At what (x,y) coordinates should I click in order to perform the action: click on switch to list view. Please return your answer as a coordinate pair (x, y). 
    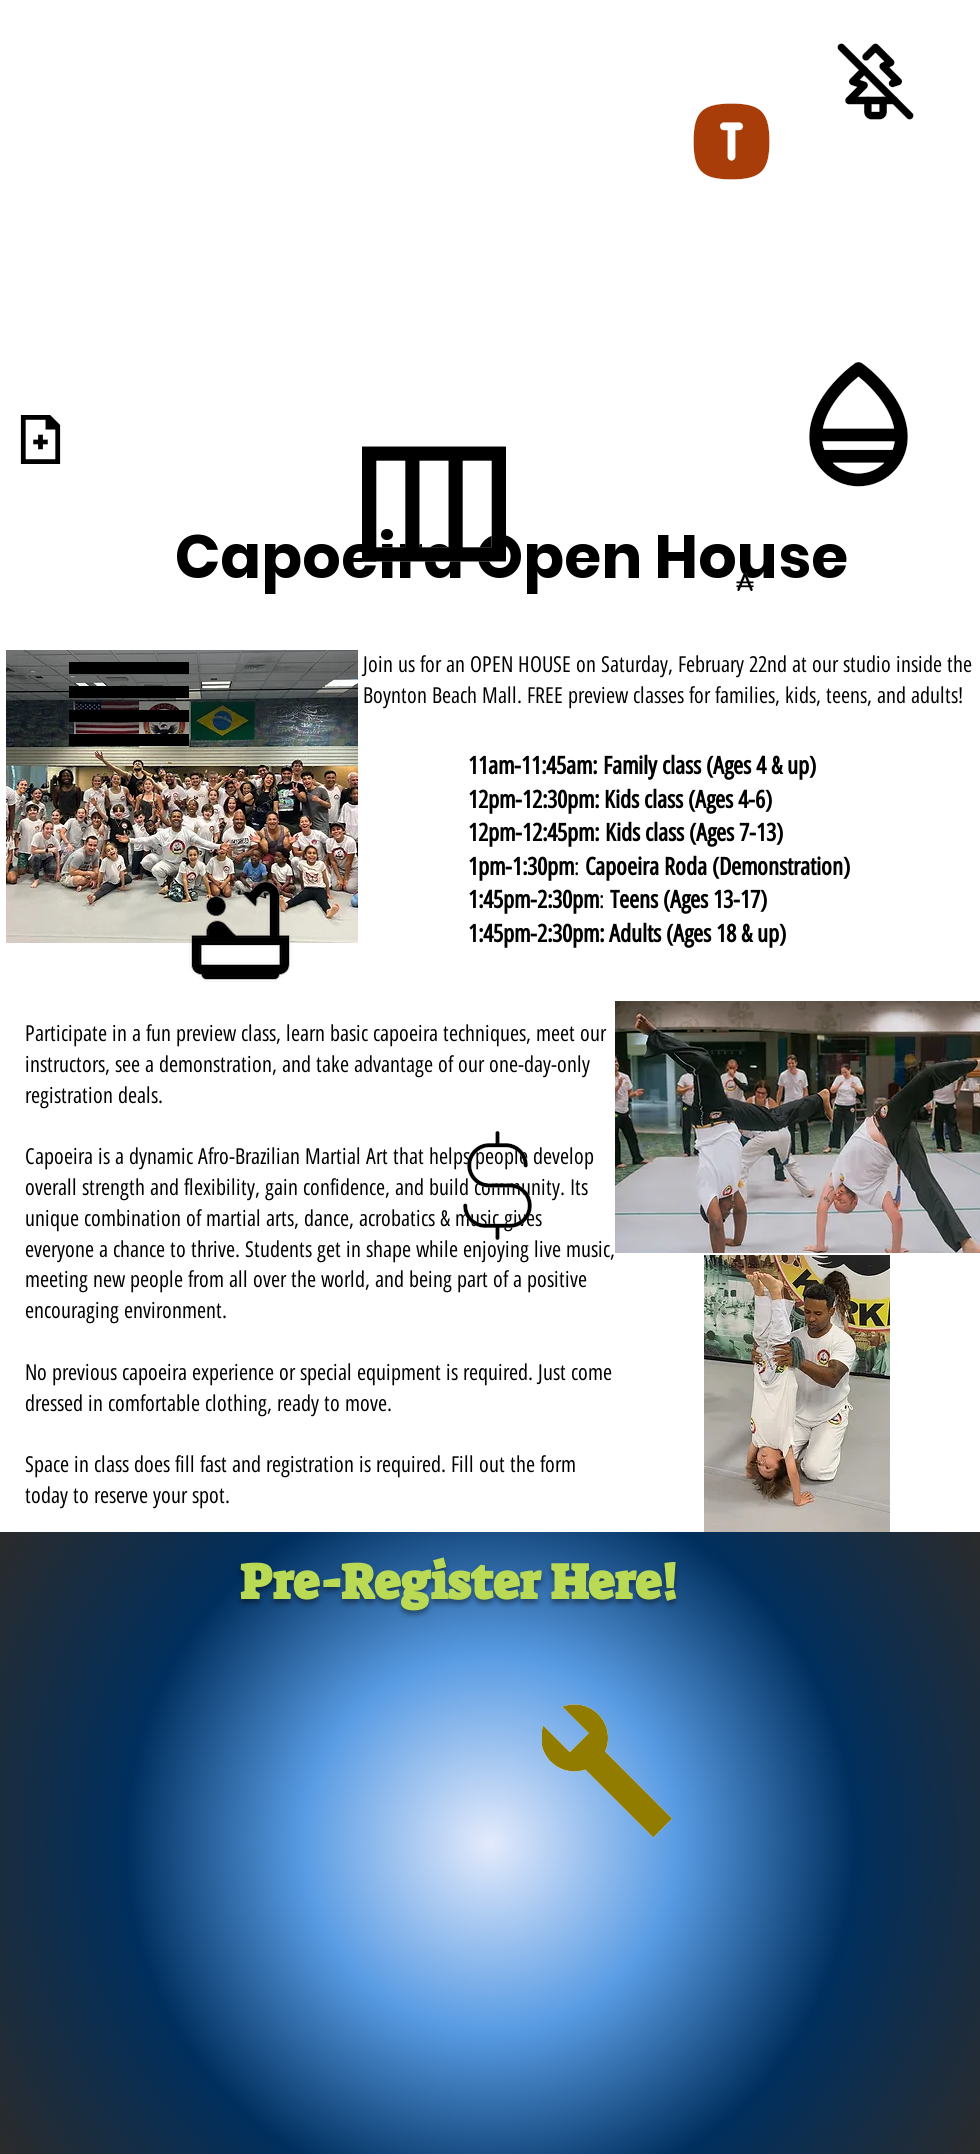
    Looking at the image, I should click on (129, 704).